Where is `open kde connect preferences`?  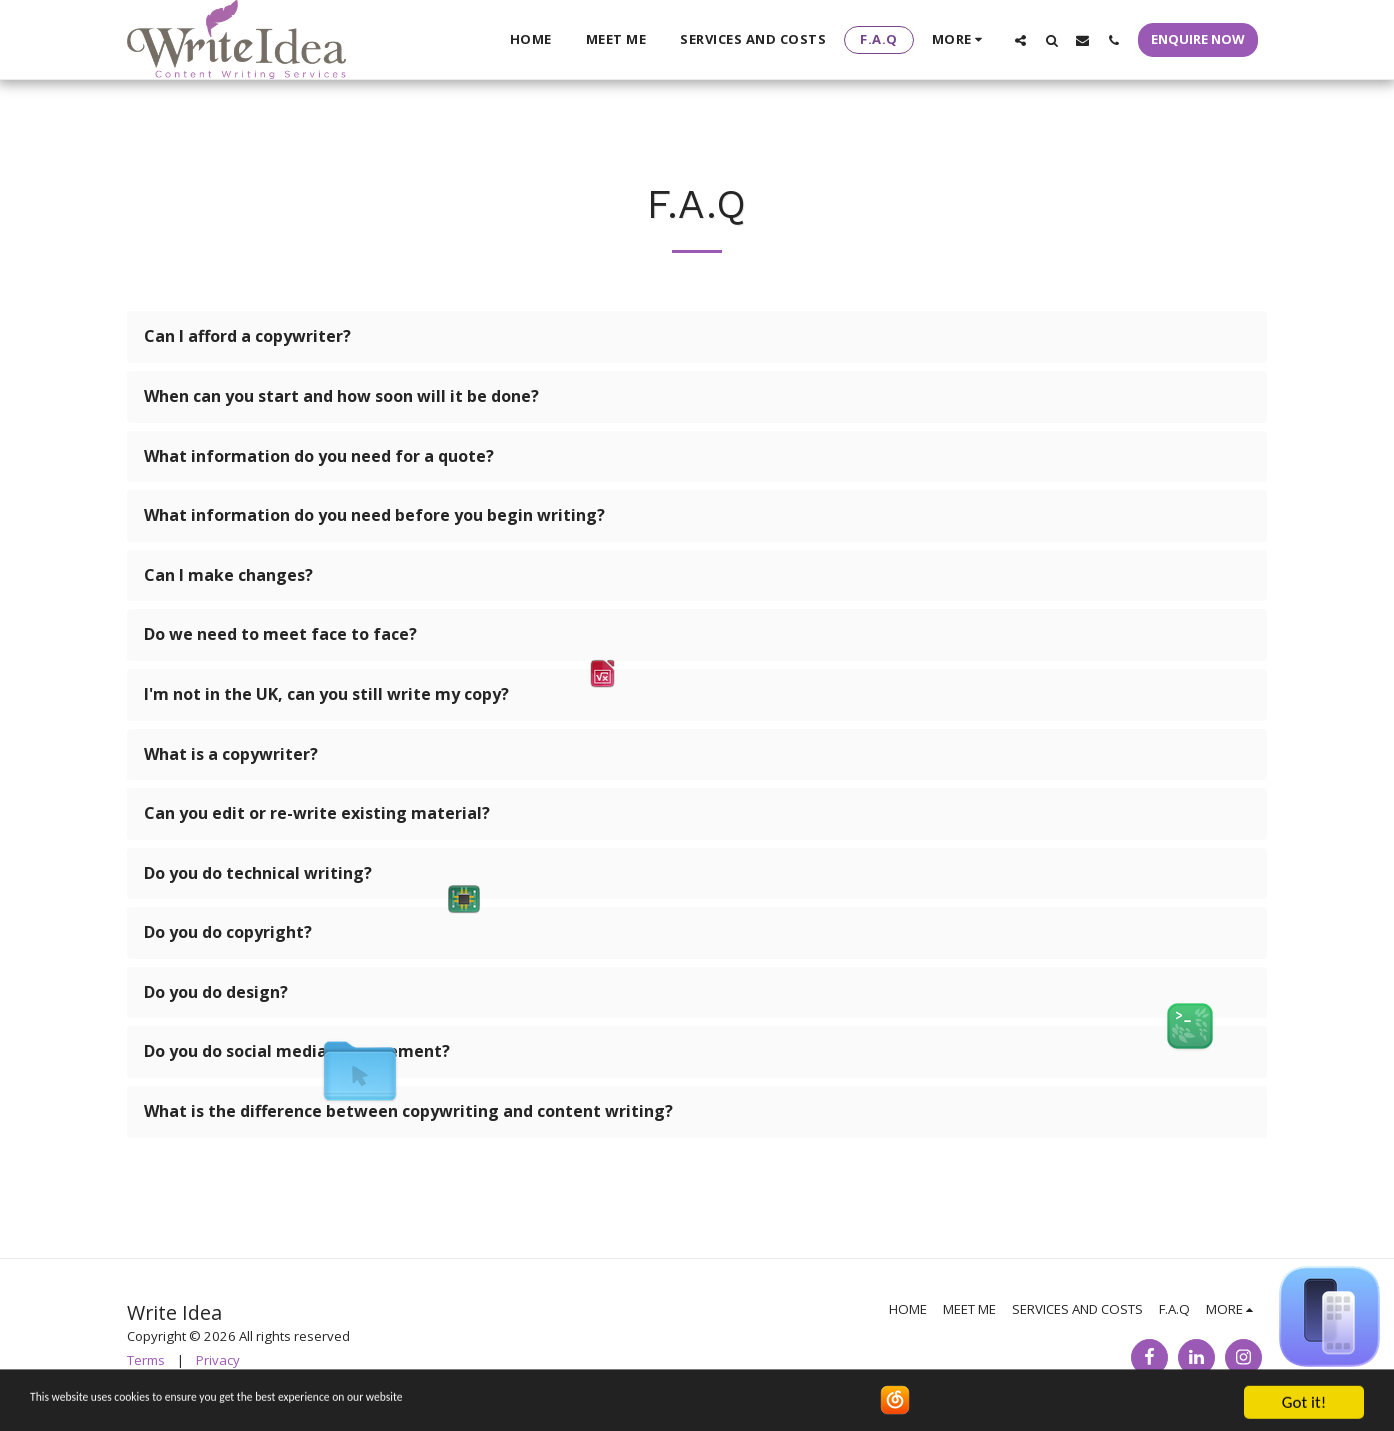
open kde connect preferences is located at coordinates (1329, 1316).